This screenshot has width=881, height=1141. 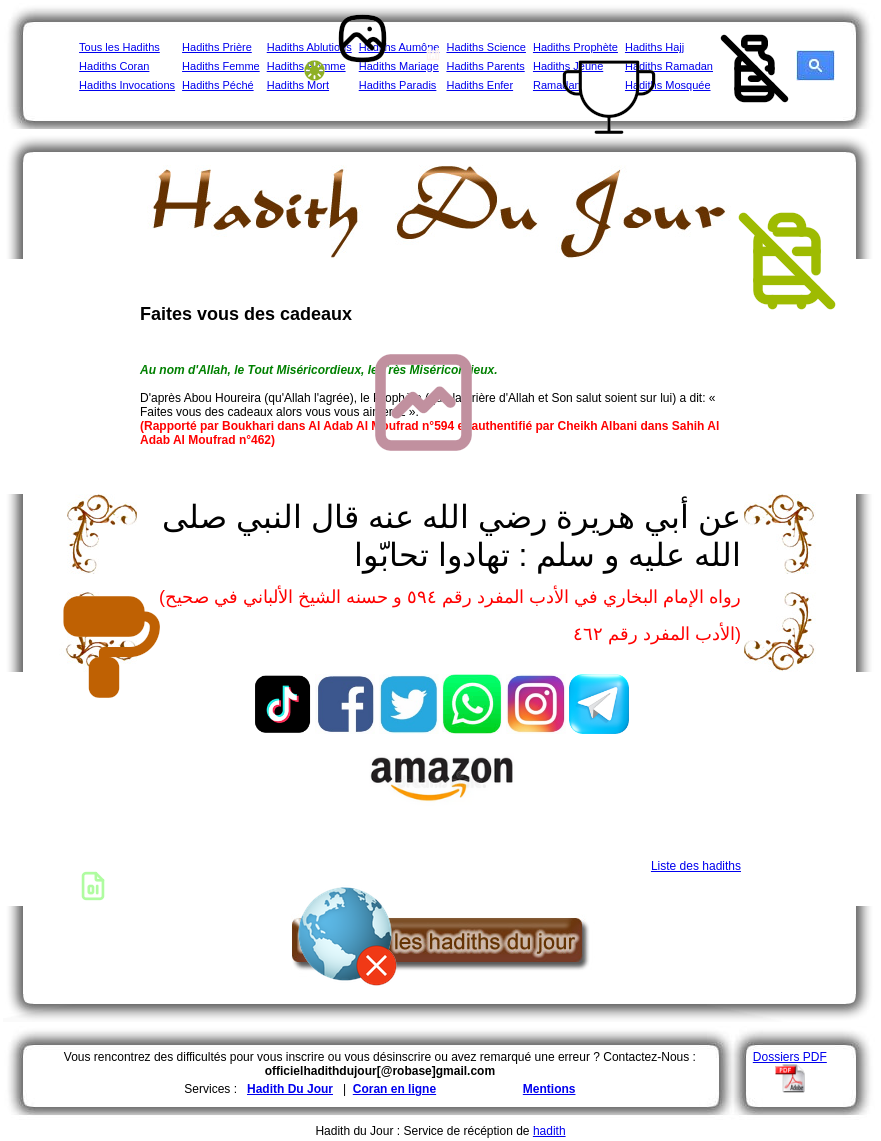 What do you see at coordinates (754, 68) in the screenshot?
I see `indicates vaccine or medication is unavailable` at bounding box center [754, 68].